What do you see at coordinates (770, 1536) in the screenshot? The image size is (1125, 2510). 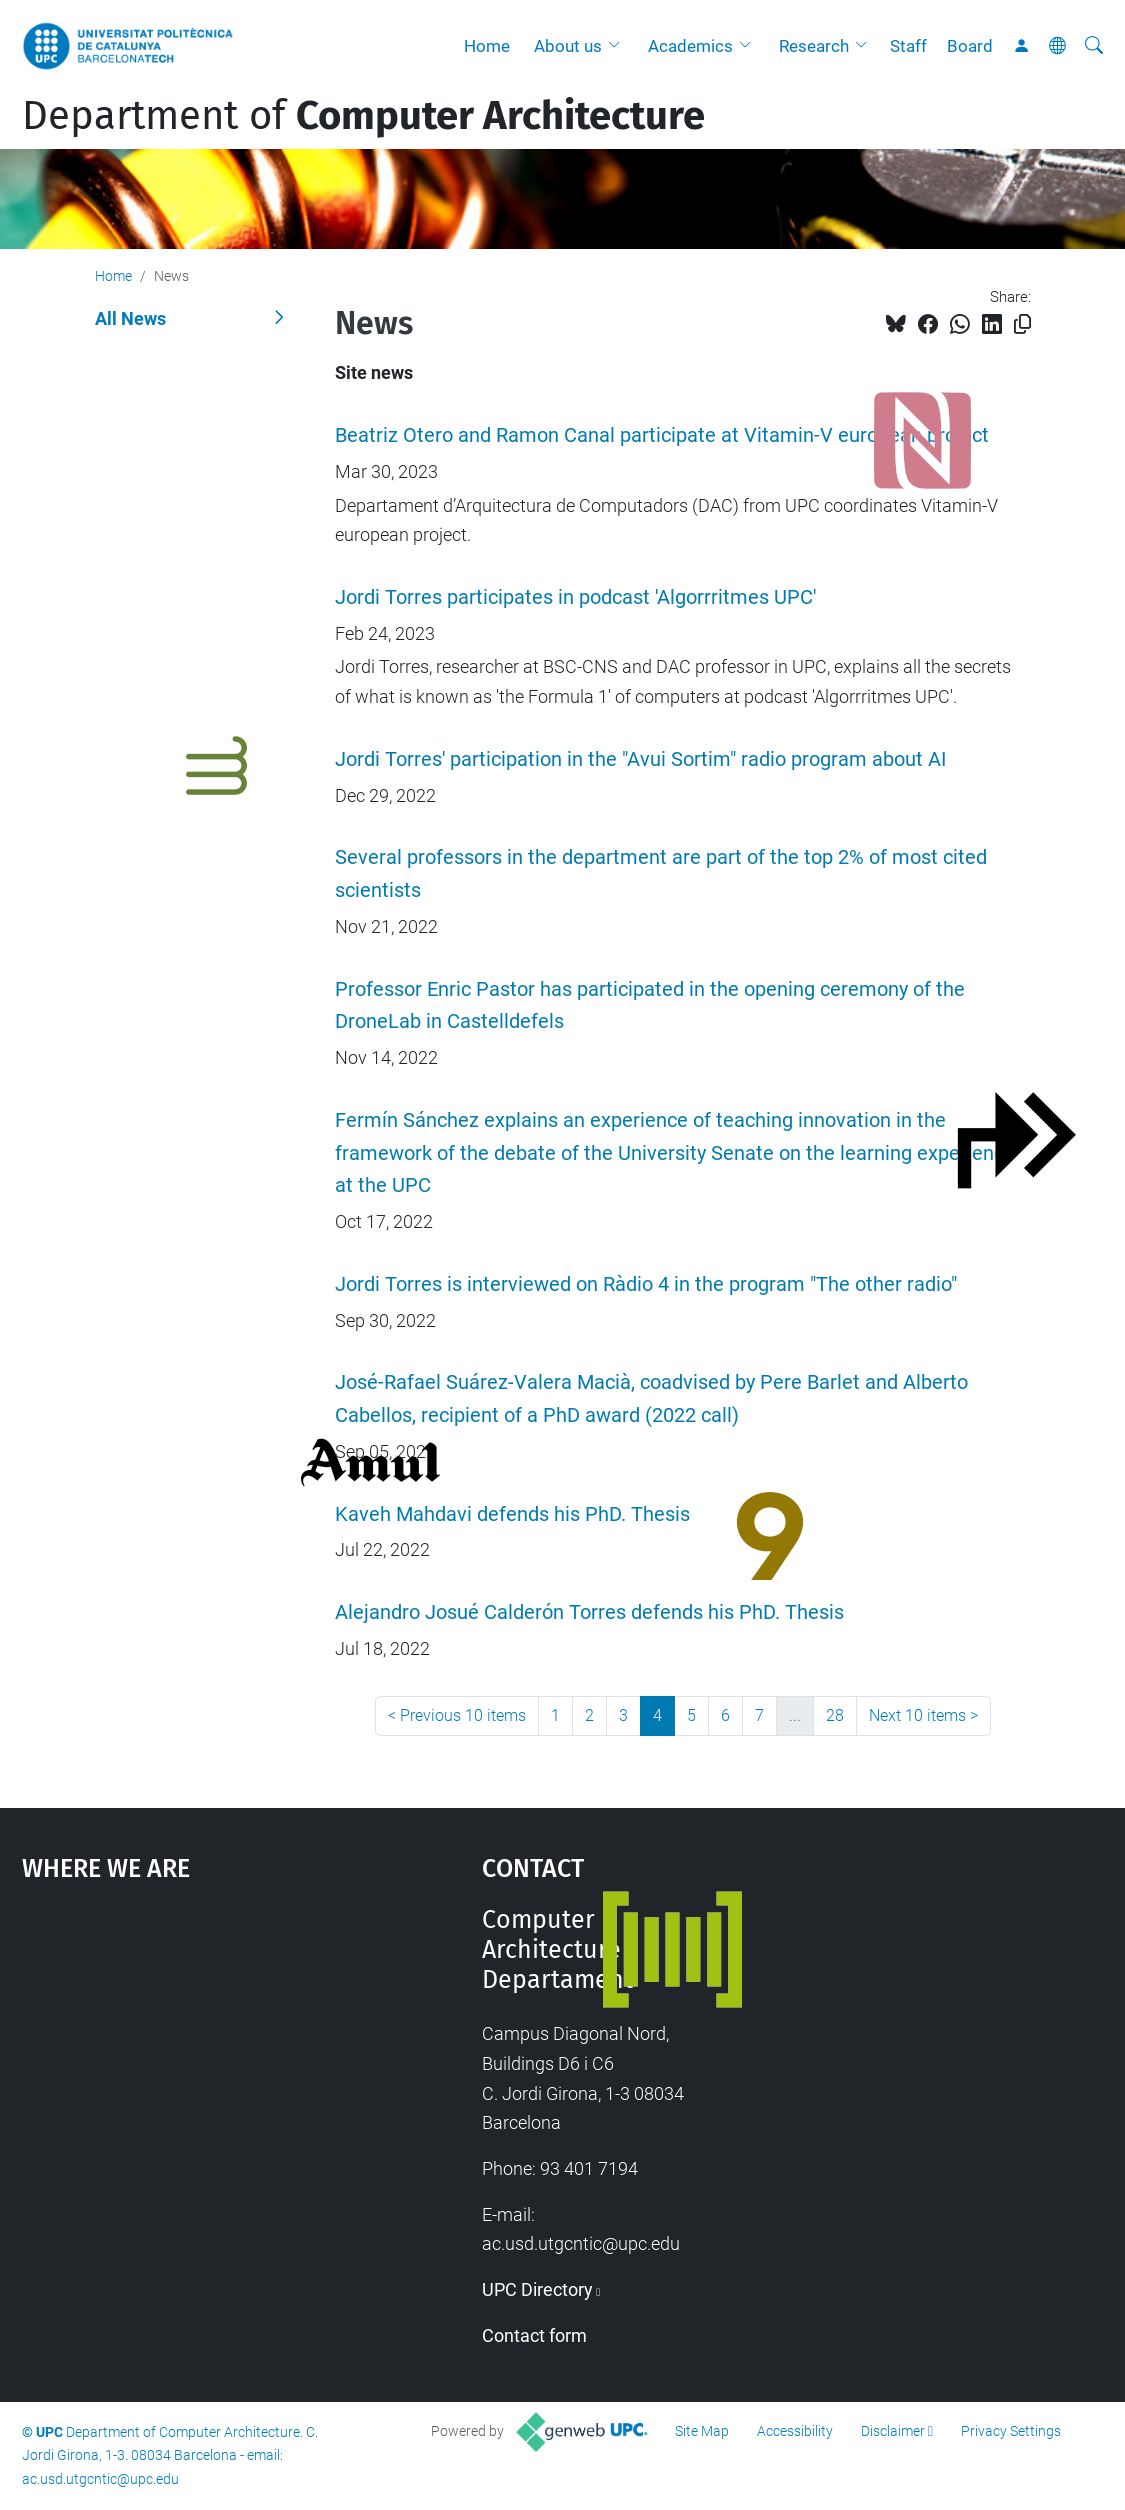 I see `quad9 dns service logo` at bounding box center [770, 1536].